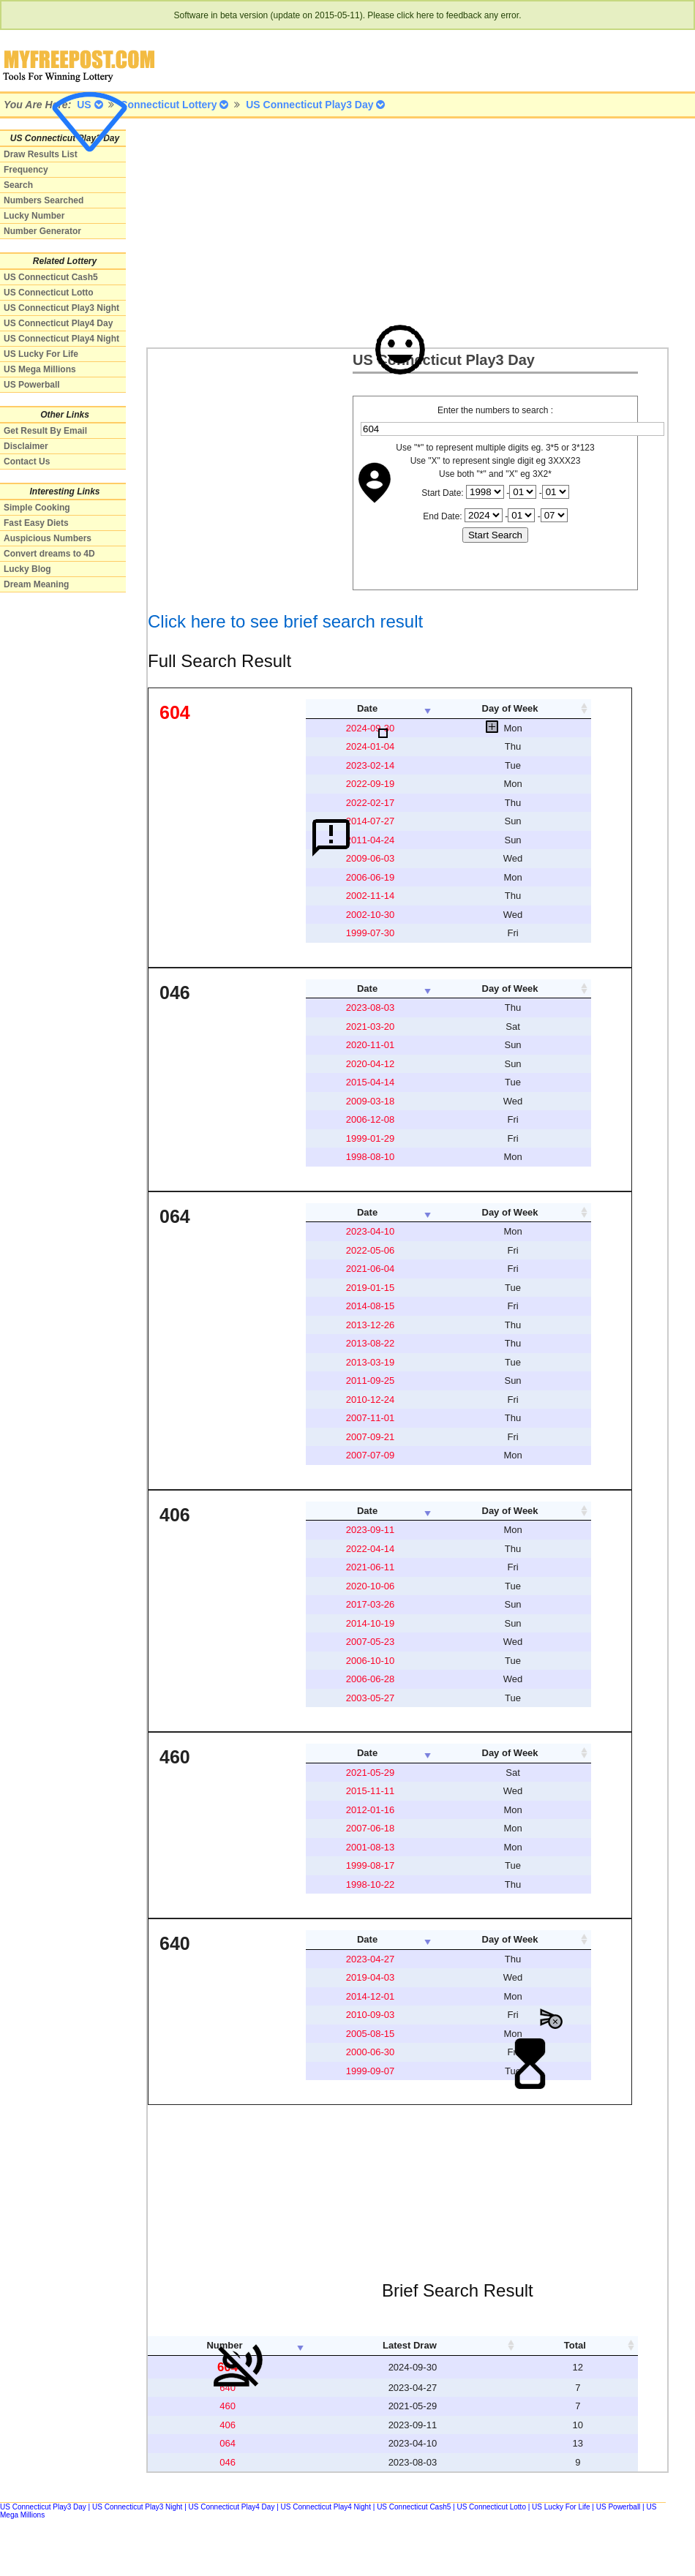 This screenshot has width=695, height=2576. Describe the element at coordinates (383, 733) in the screenshot. I see `stop media playback` at that location.